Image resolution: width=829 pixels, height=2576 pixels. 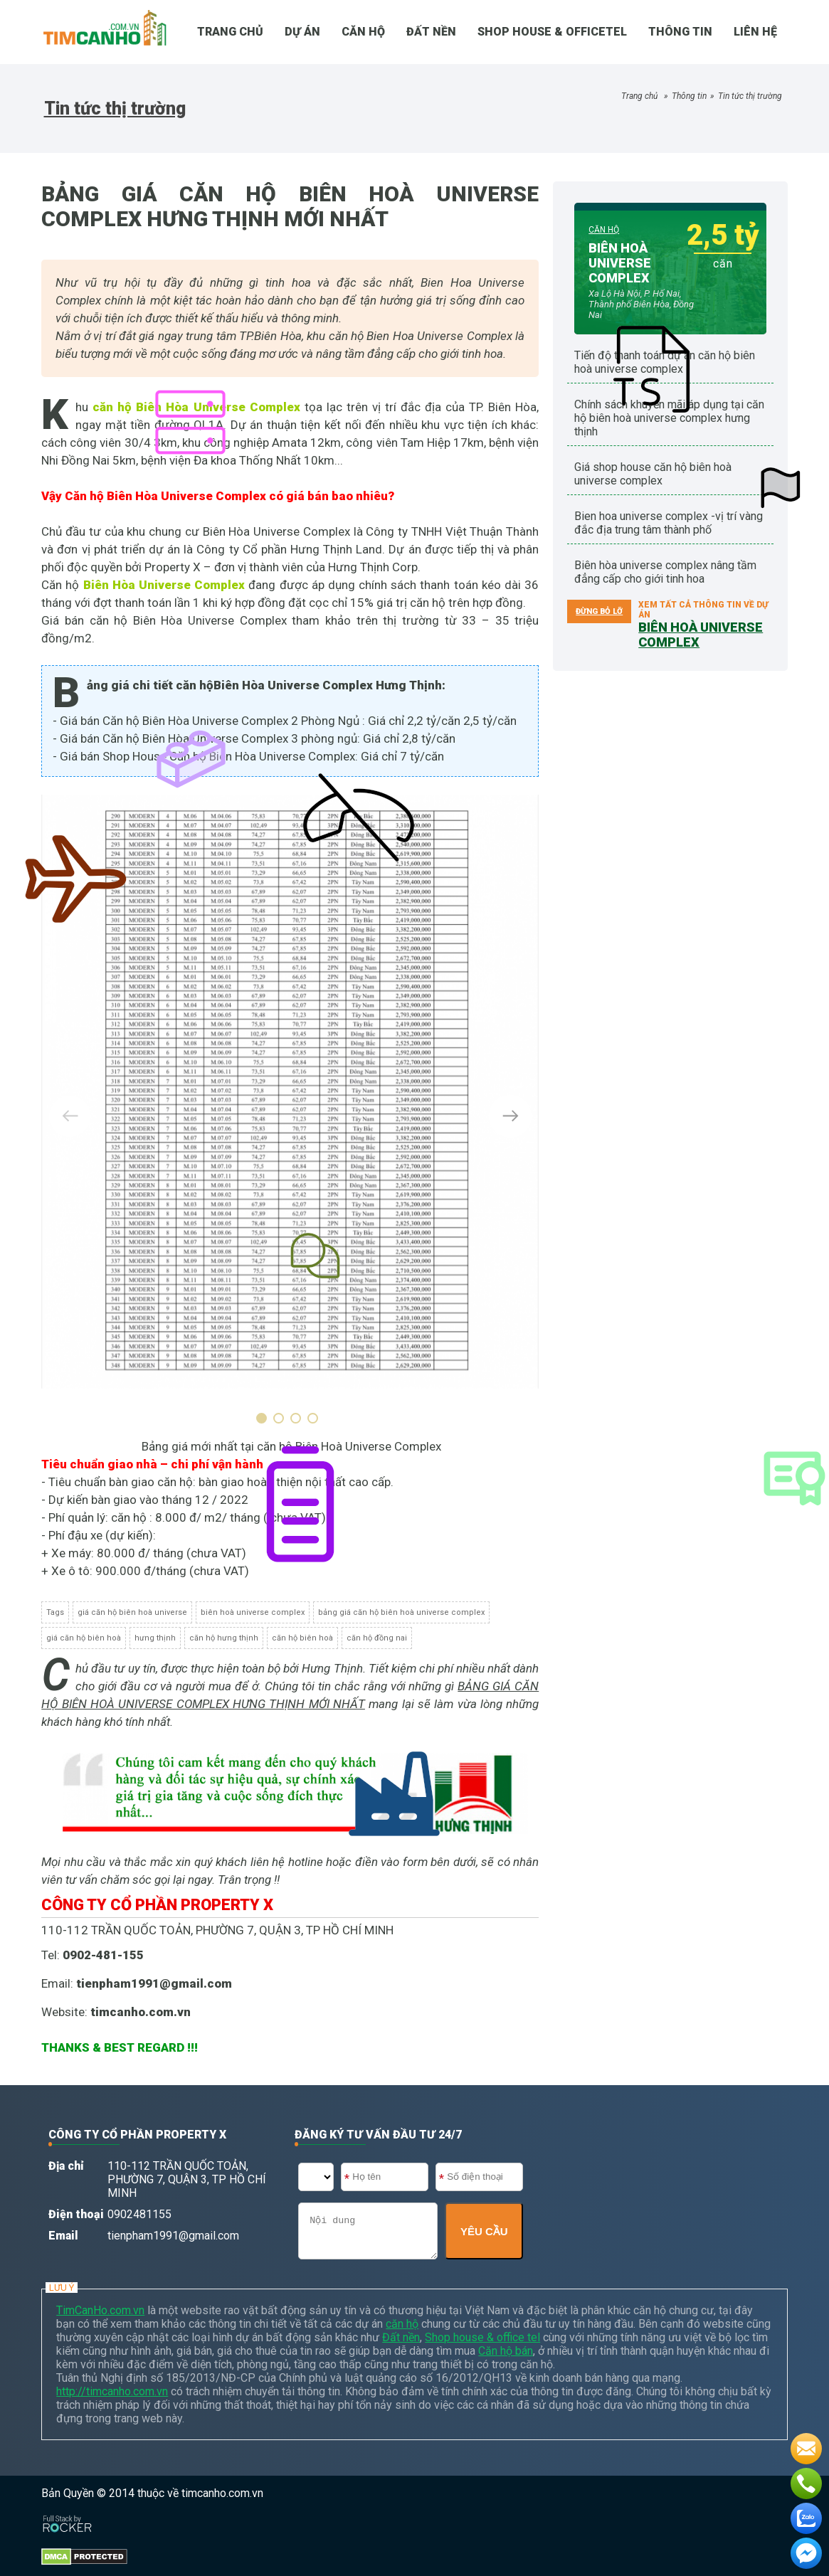 What do you see at coordinates (792, 1475) in the screenshot?
I see `view your certificates or credentials` at bounding box center [792, 1475].